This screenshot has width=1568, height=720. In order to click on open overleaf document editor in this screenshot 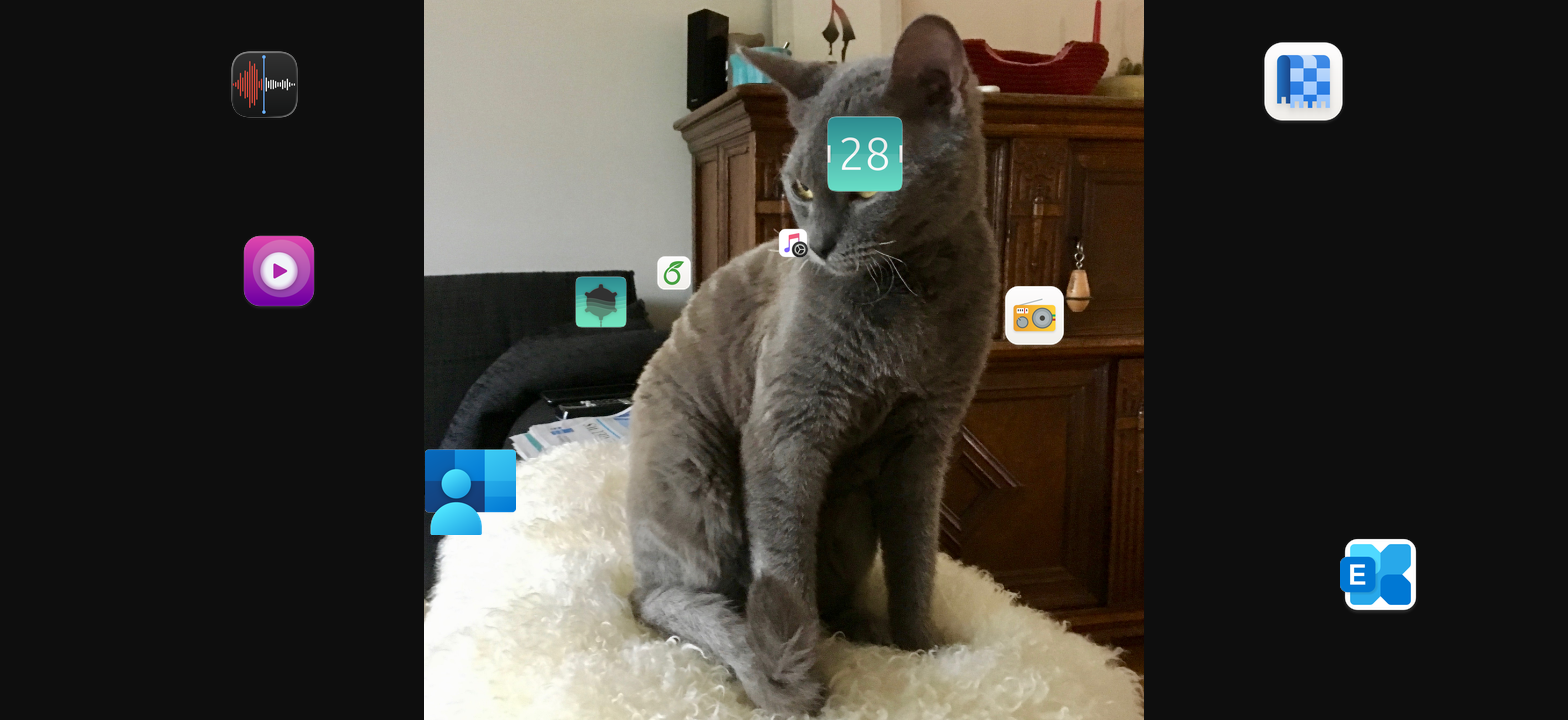, I will do `click(674, 273)`.